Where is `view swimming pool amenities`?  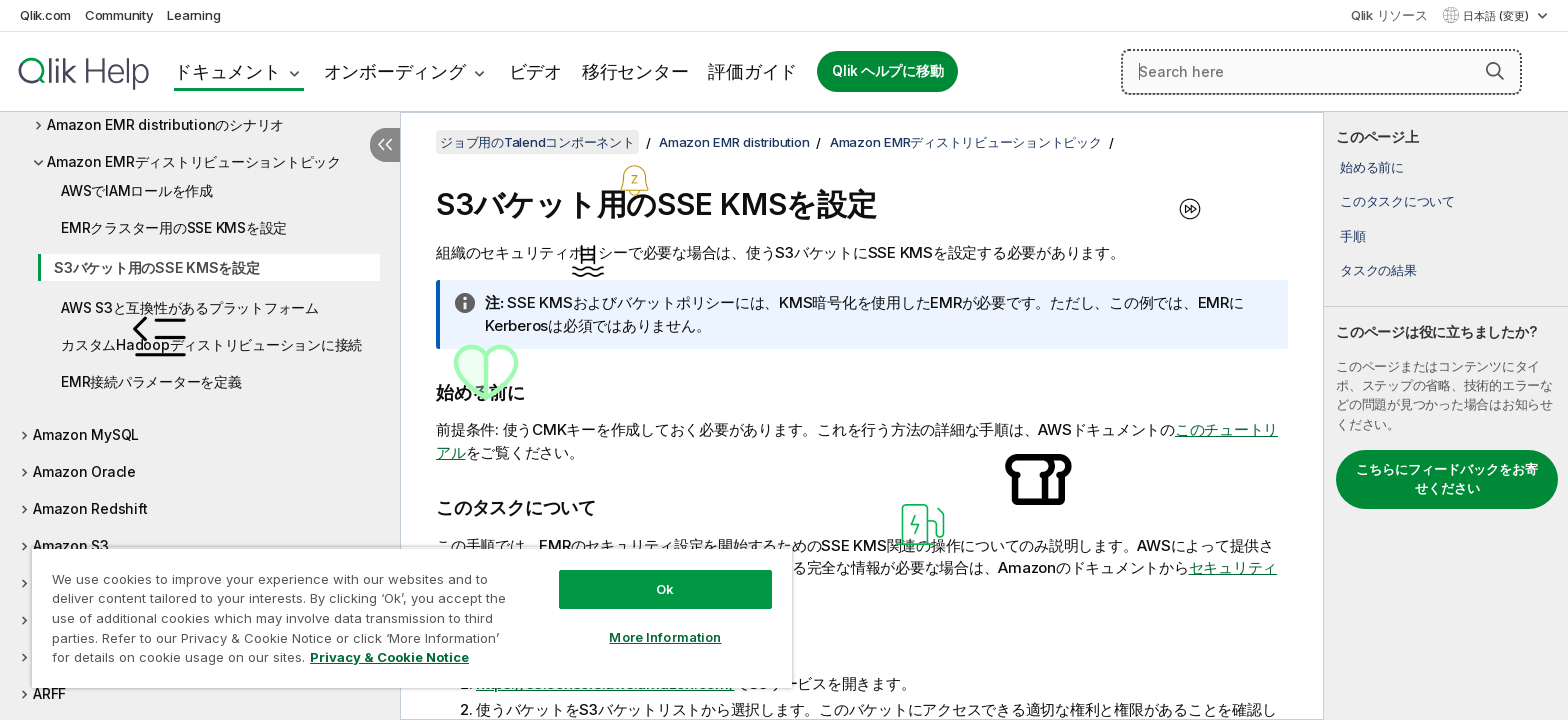 view swimming pool amenities is located at coordinates (588, 261).